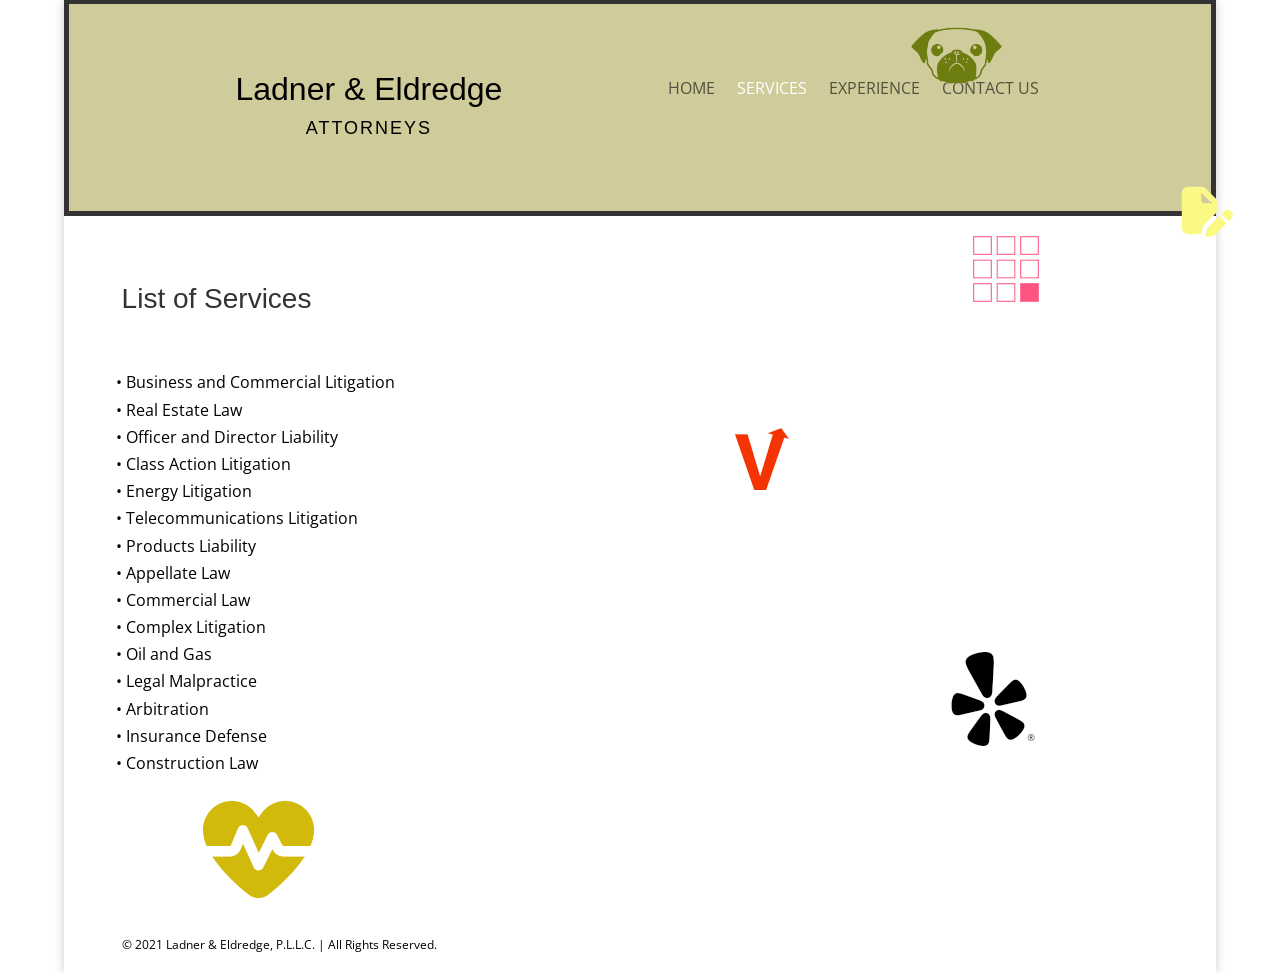  What do you see at coordinates (993, 699) in the screenshot?
I see `open the Yelp app` at bounding box center [993, 699].